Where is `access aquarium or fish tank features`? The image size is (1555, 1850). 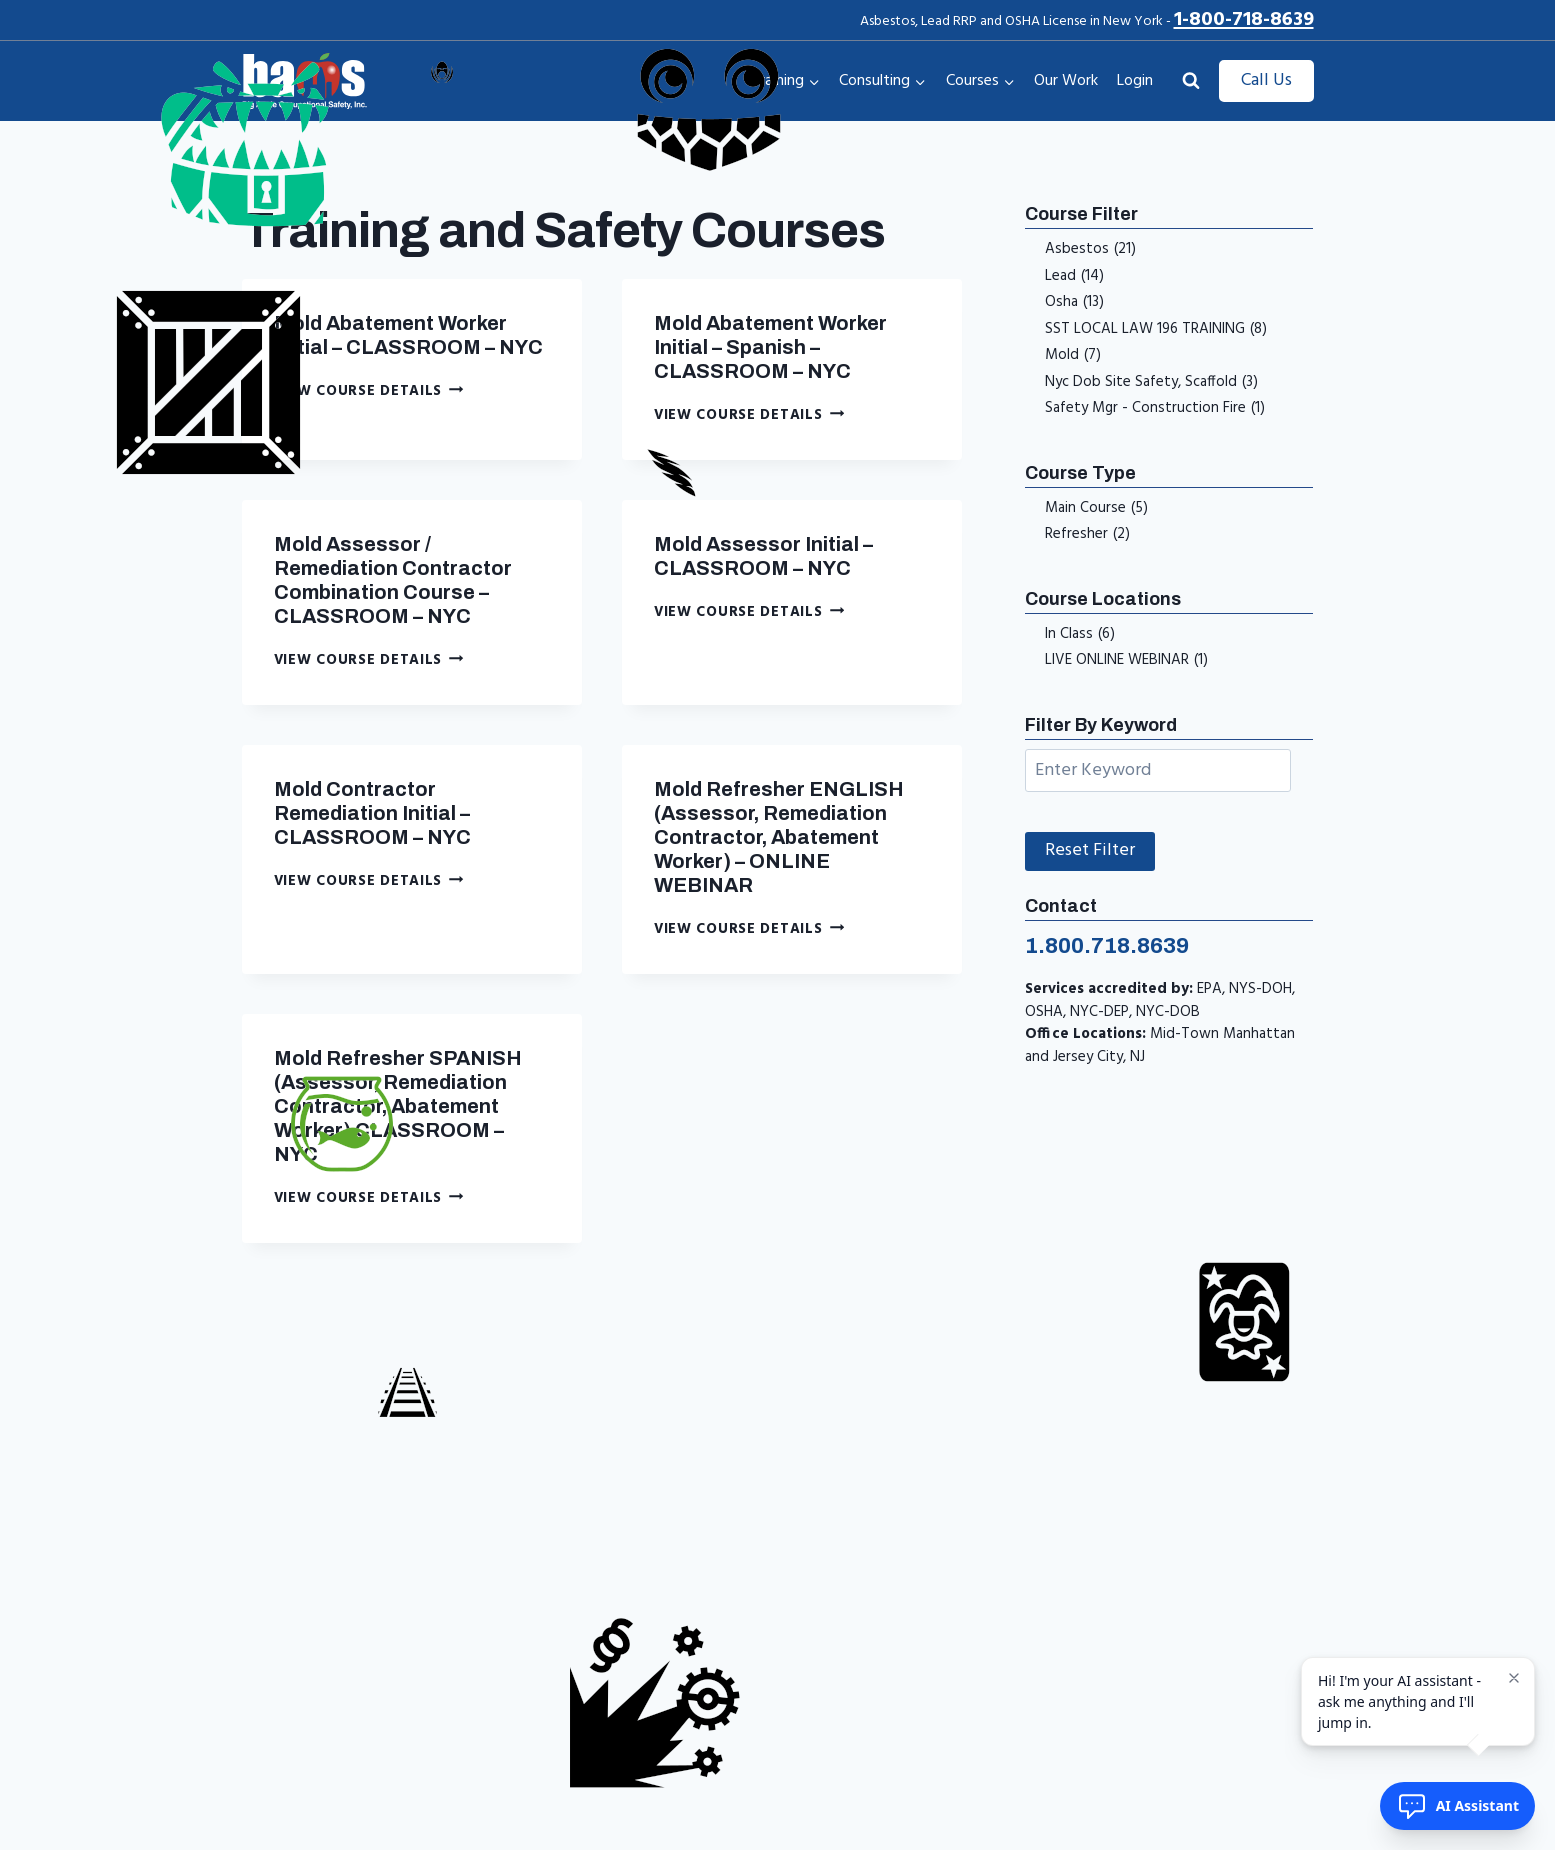 access aquarium or fish tank features is located at coordinates (342, 1124).